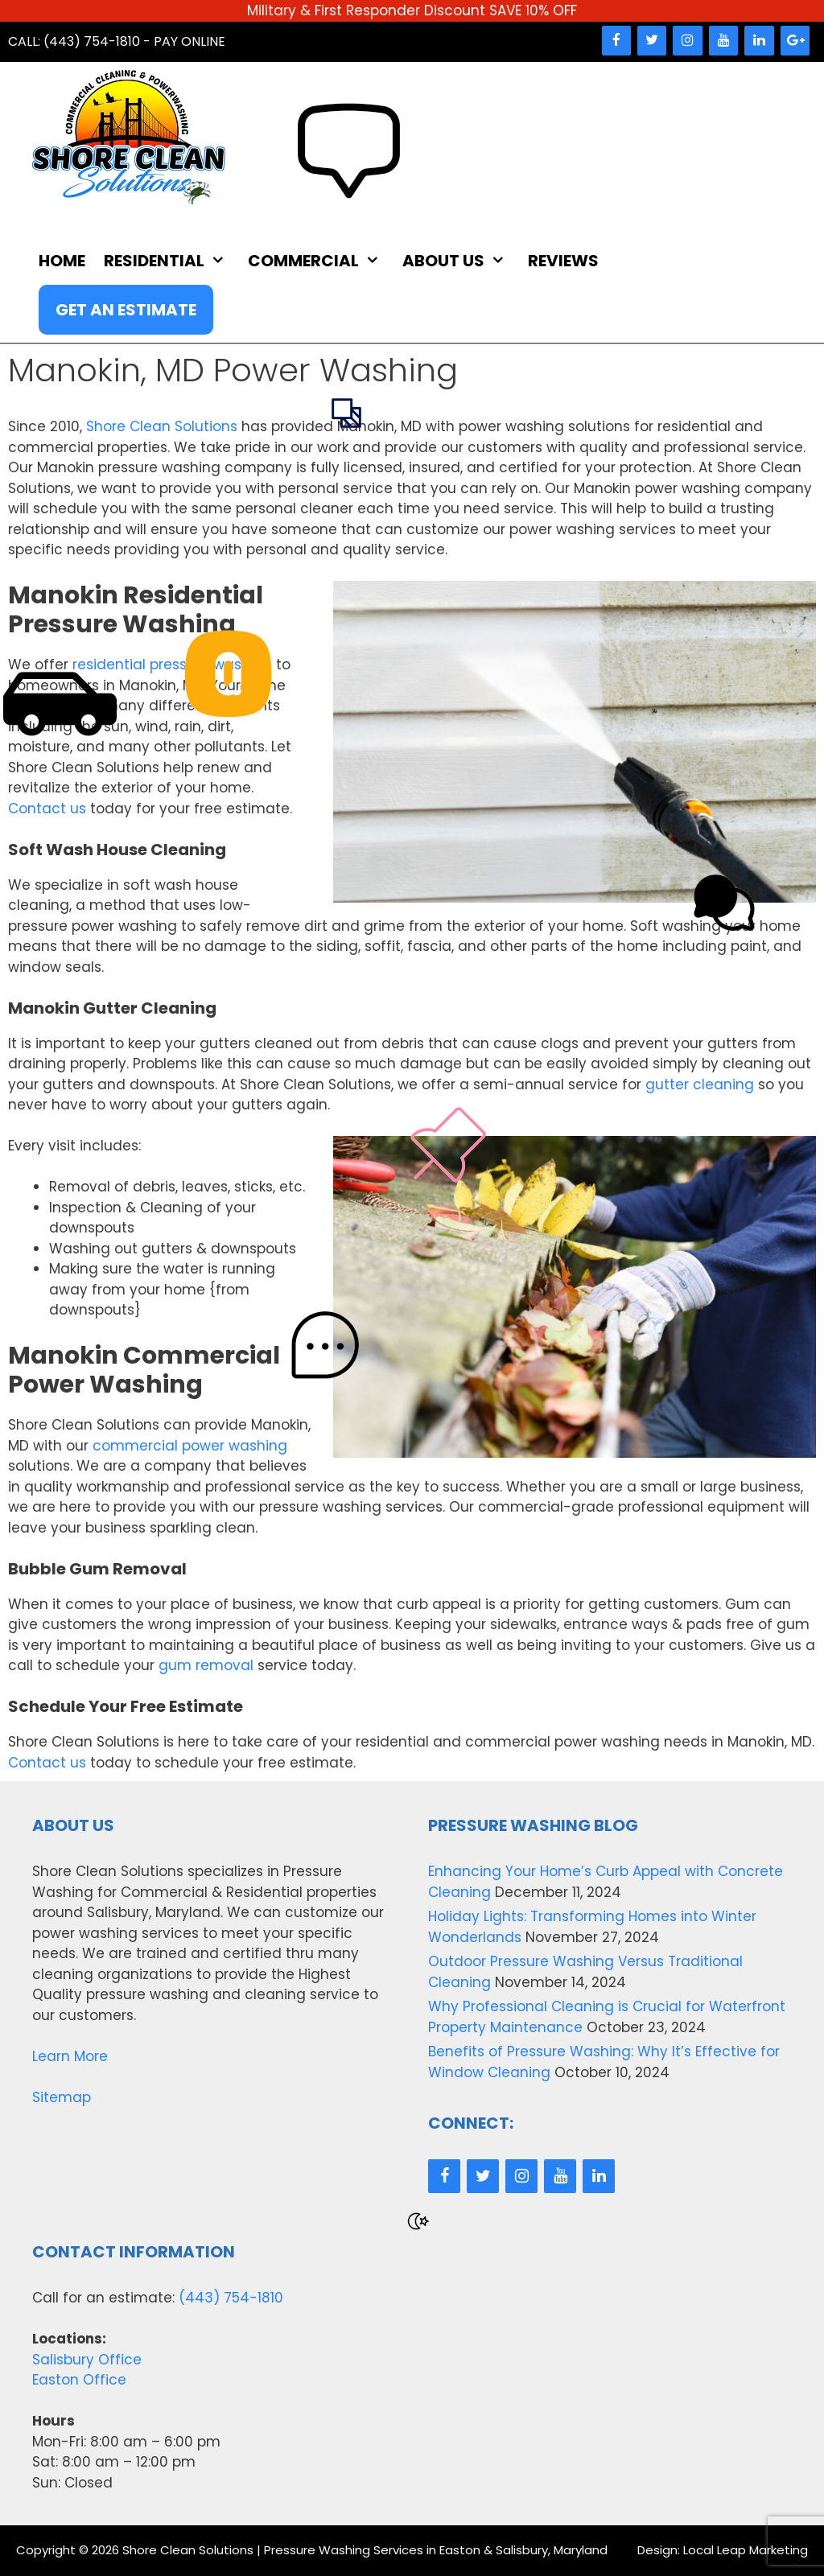 The height and width of the screenshot is (2576, 824). Describe the element at coordinates (228, 673) in the screenshot. I see `represents the letter Q in a keyboard or text input` at that location.